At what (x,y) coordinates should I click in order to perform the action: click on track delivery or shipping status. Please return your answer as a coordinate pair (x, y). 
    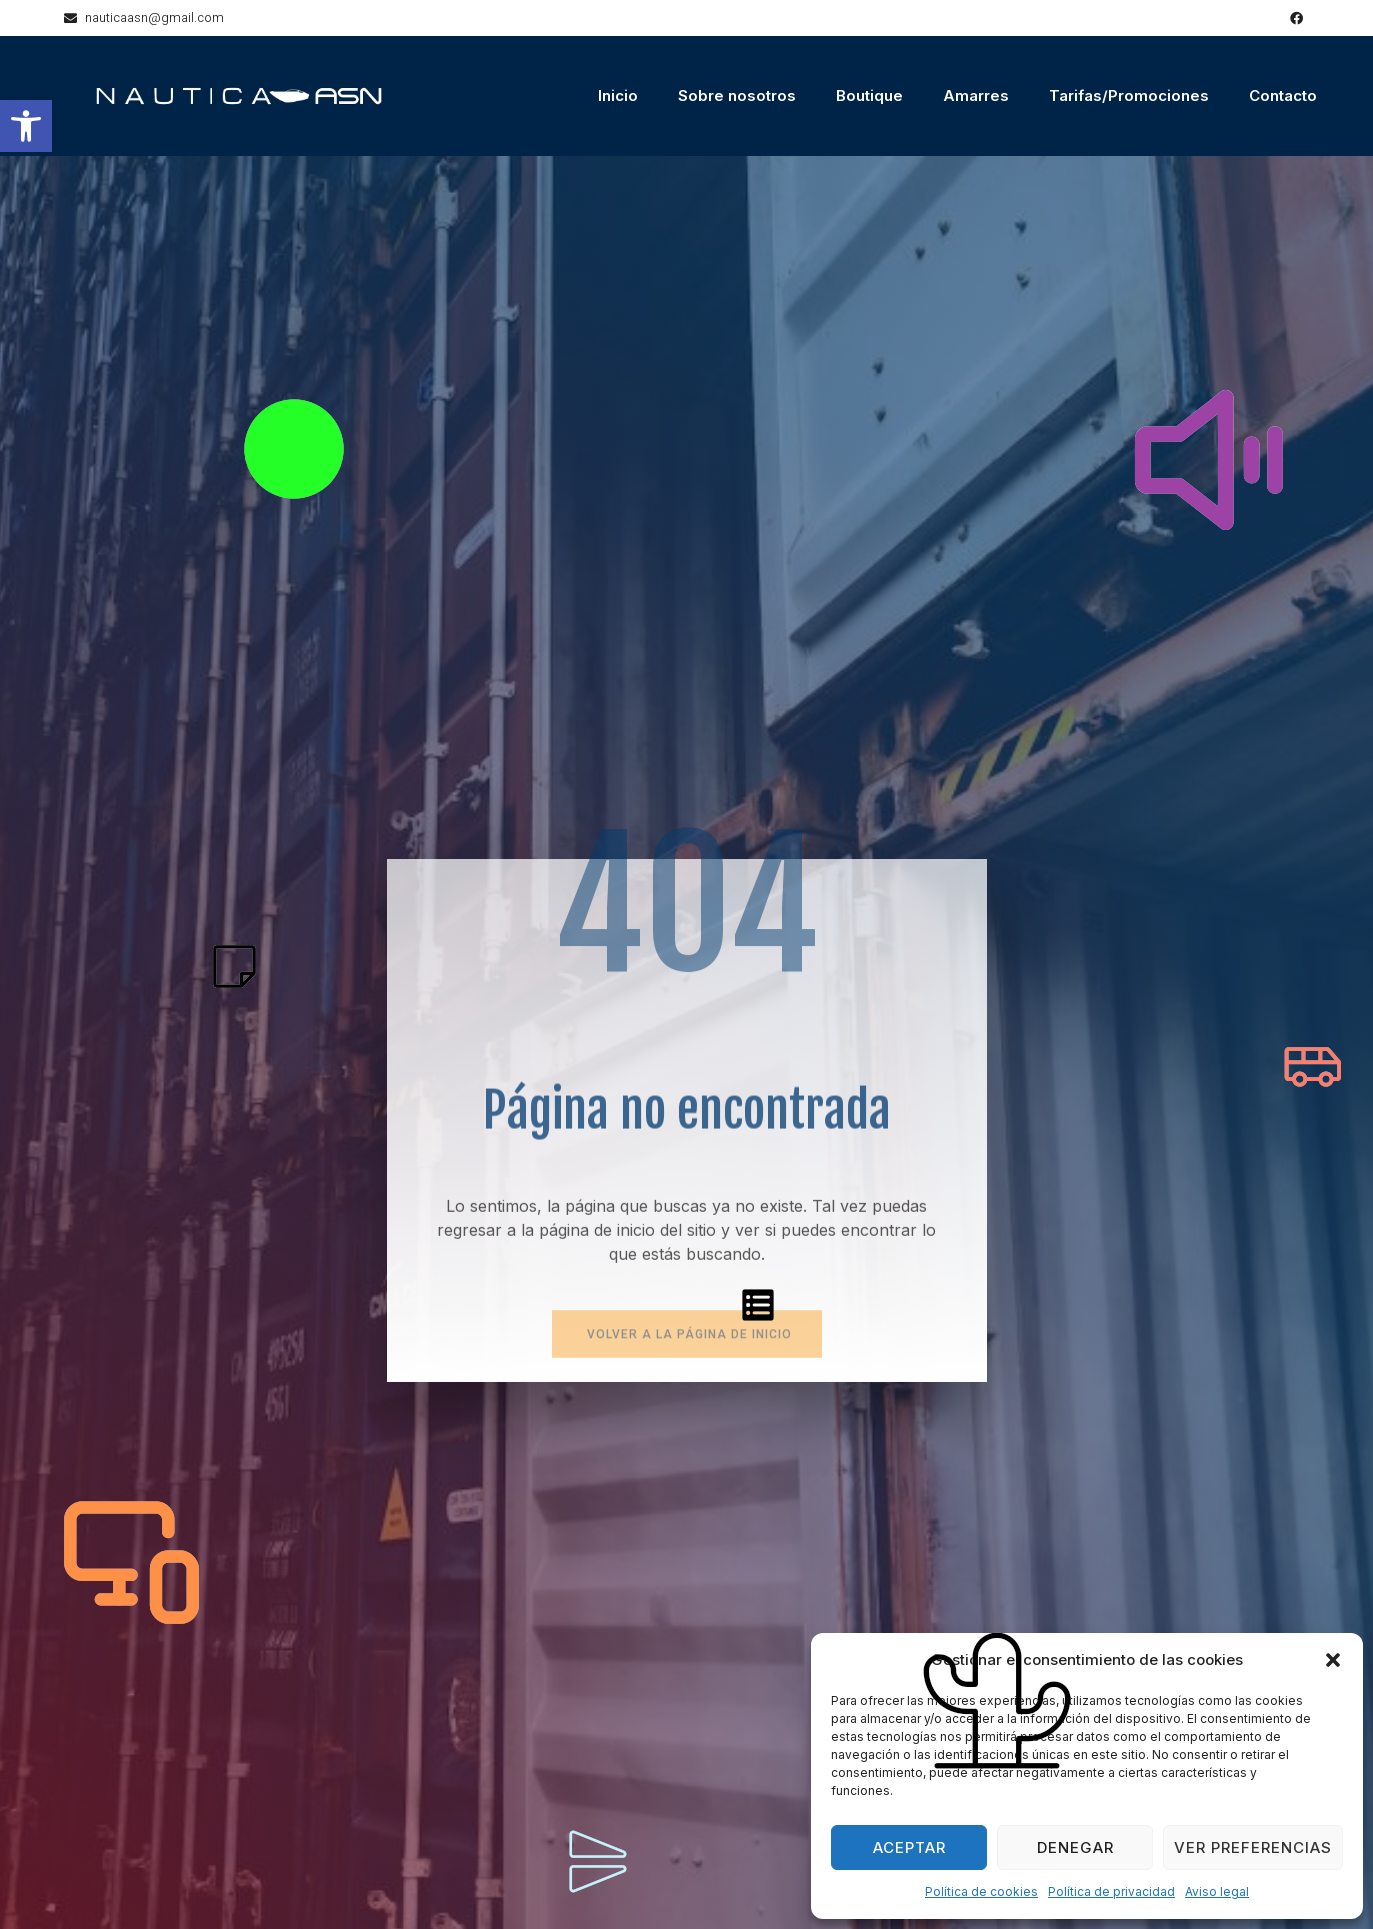
    Looking at the image, I should click on (1311, 1066).